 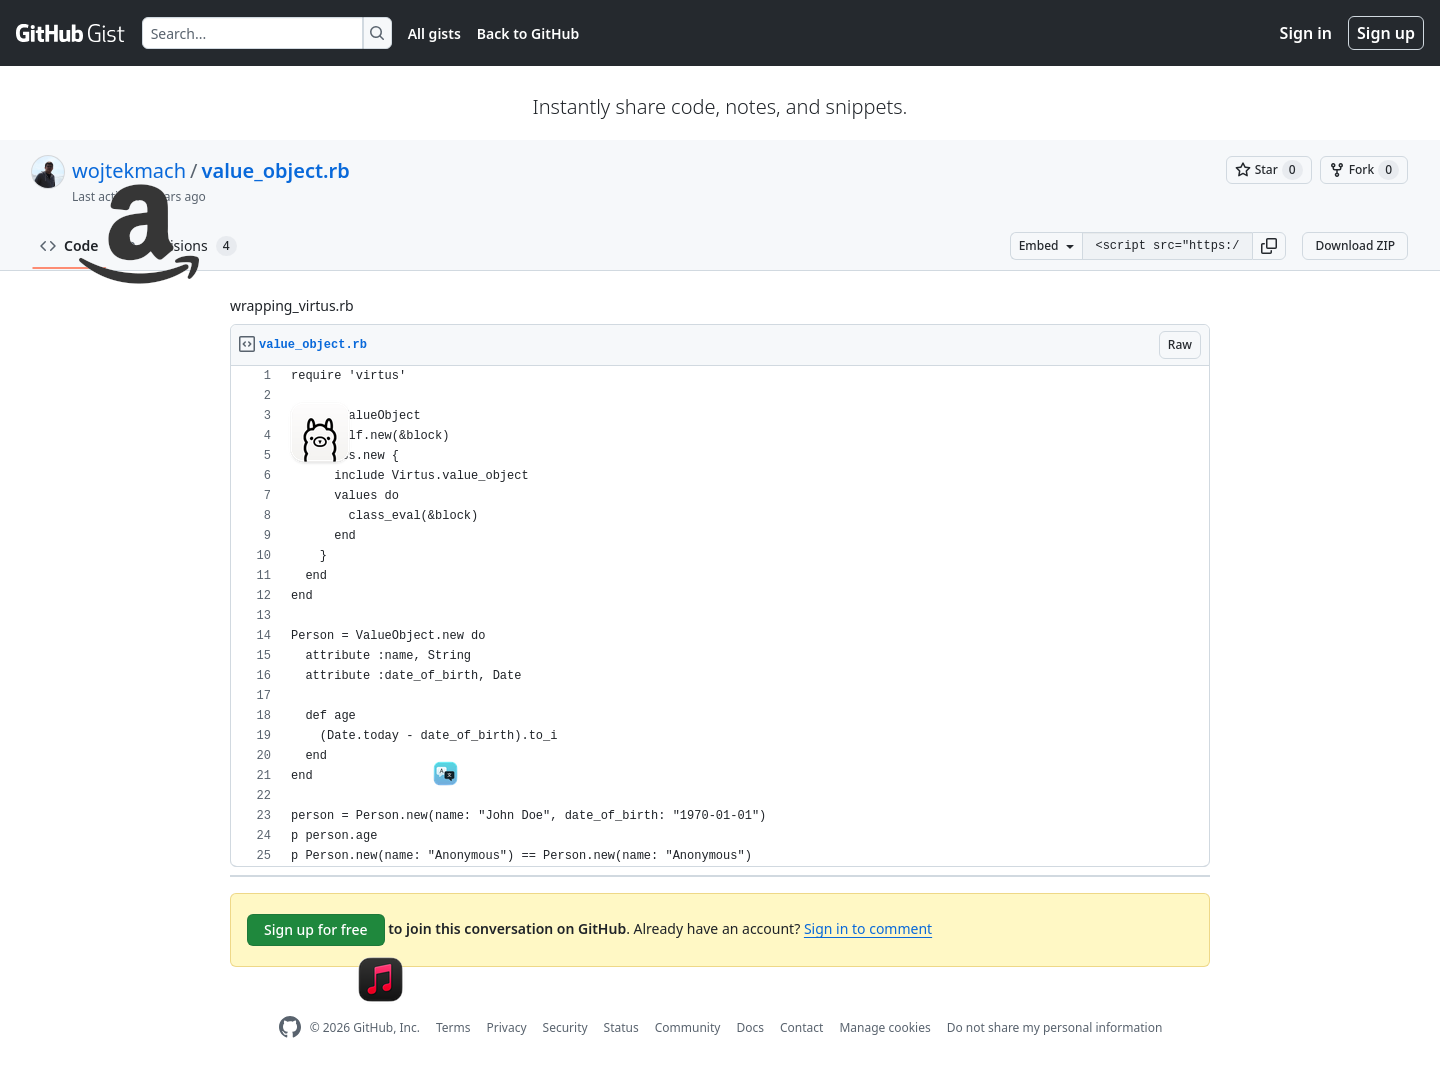 I want to click on open the translation app, so click(x=445, y=773).